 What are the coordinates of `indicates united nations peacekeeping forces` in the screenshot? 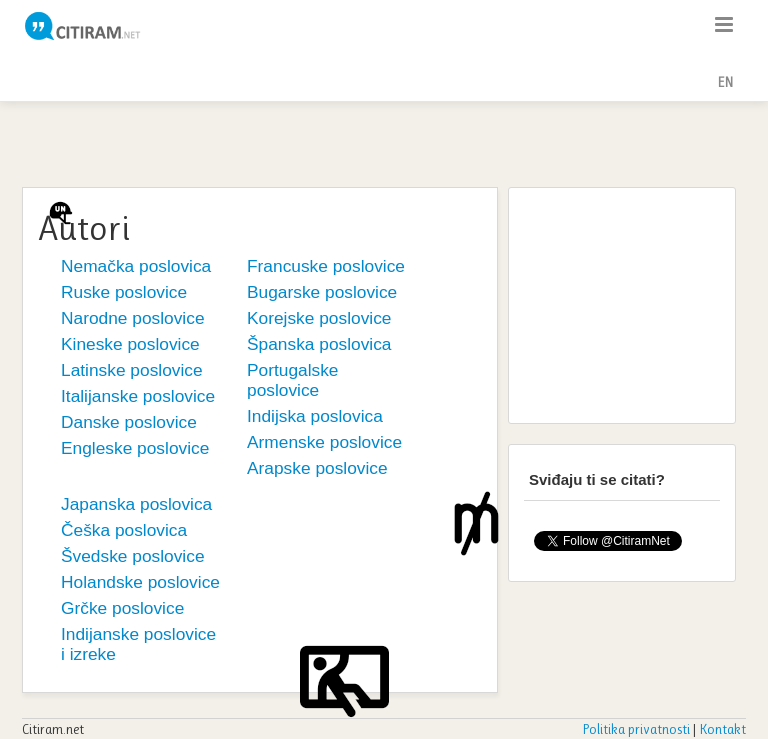 It's located at (61, 213).